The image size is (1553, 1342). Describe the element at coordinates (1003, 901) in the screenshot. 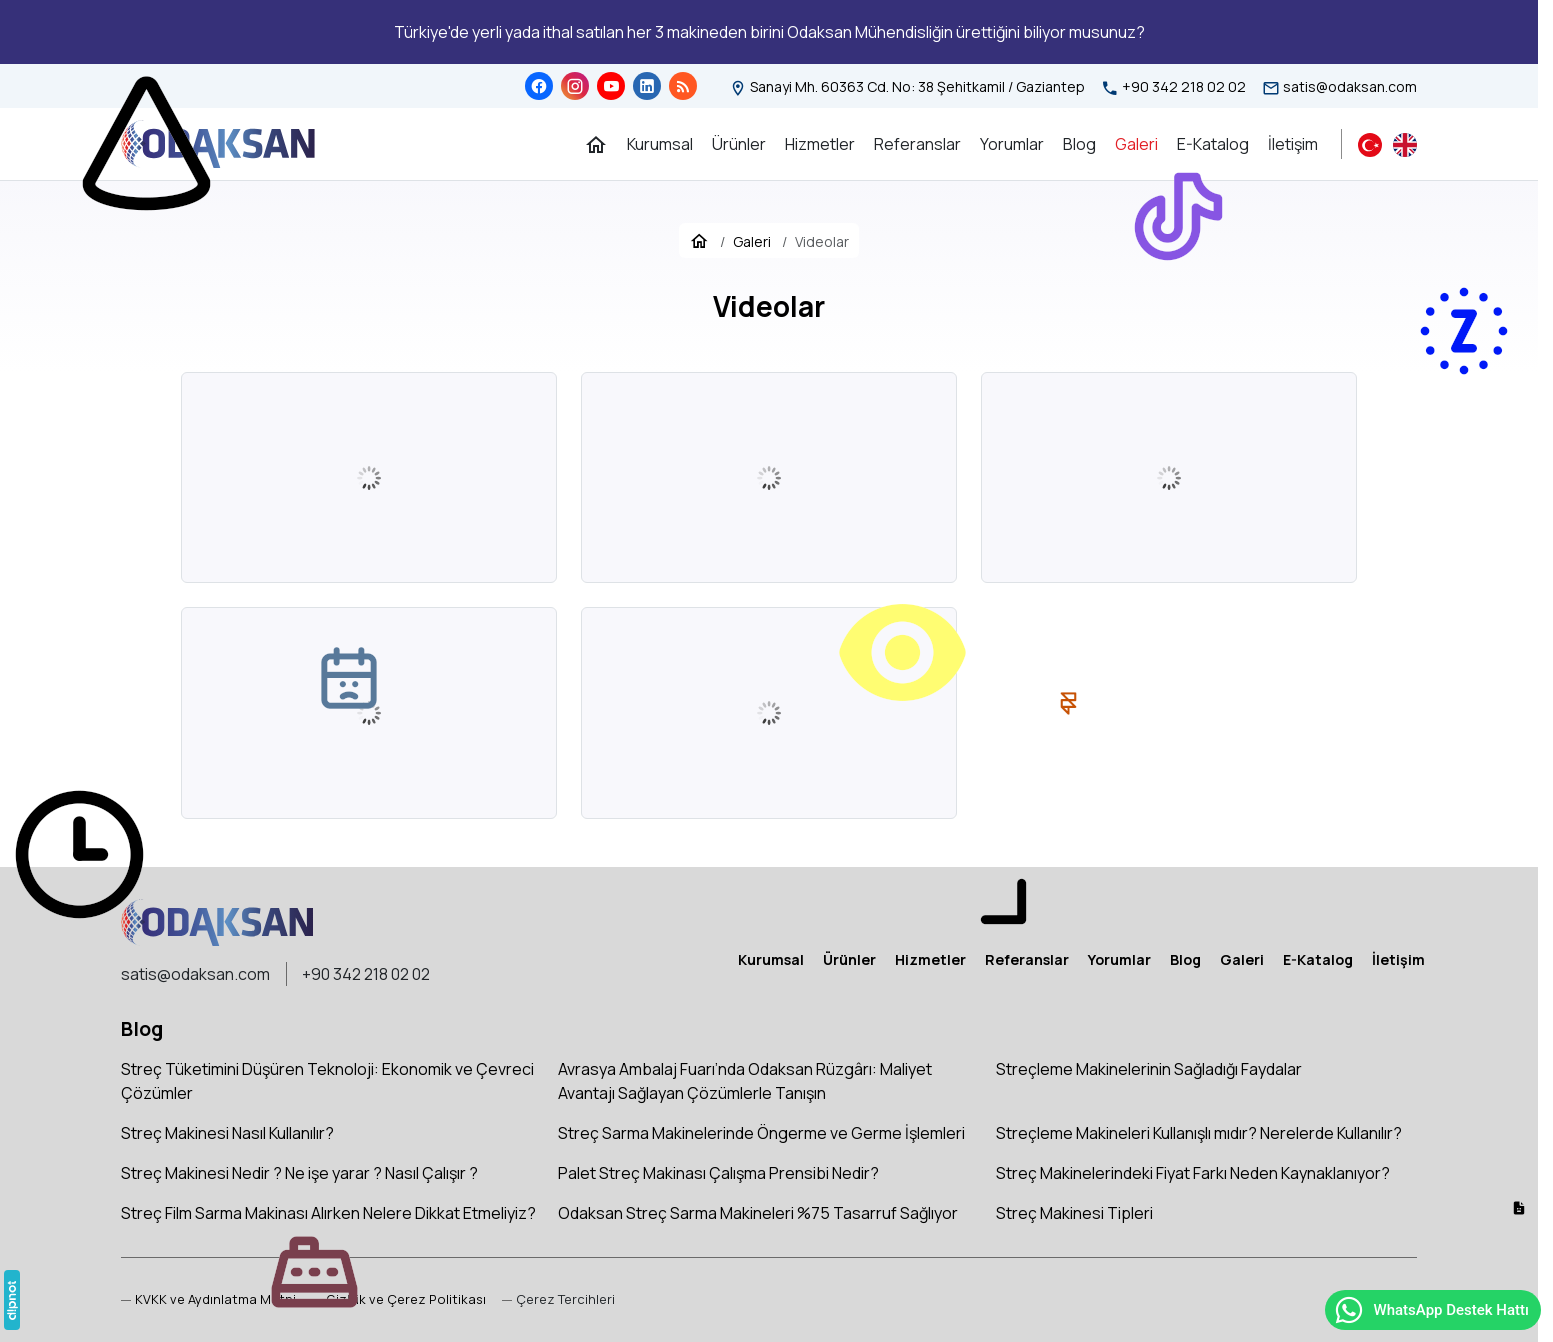

I see `navigate to the bottom-right section` at that location.